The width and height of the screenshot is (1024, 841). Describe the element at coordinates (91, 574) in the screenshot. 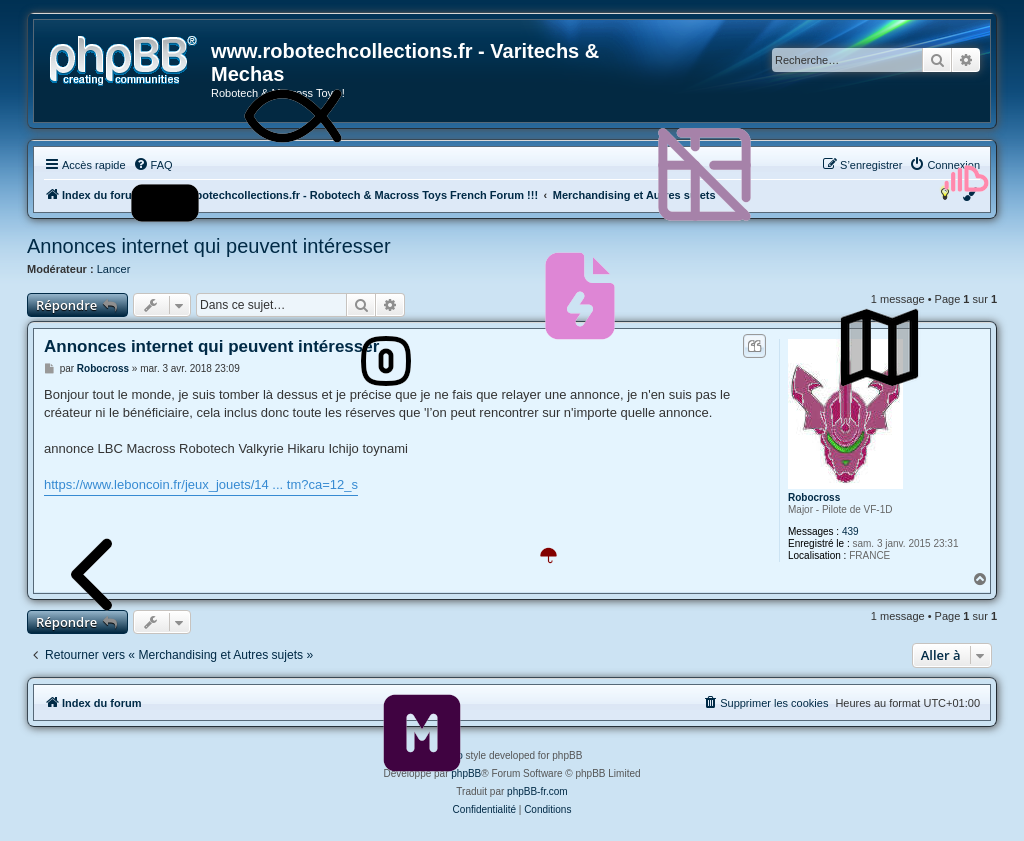

I see `go back to the previous screen` at that location.